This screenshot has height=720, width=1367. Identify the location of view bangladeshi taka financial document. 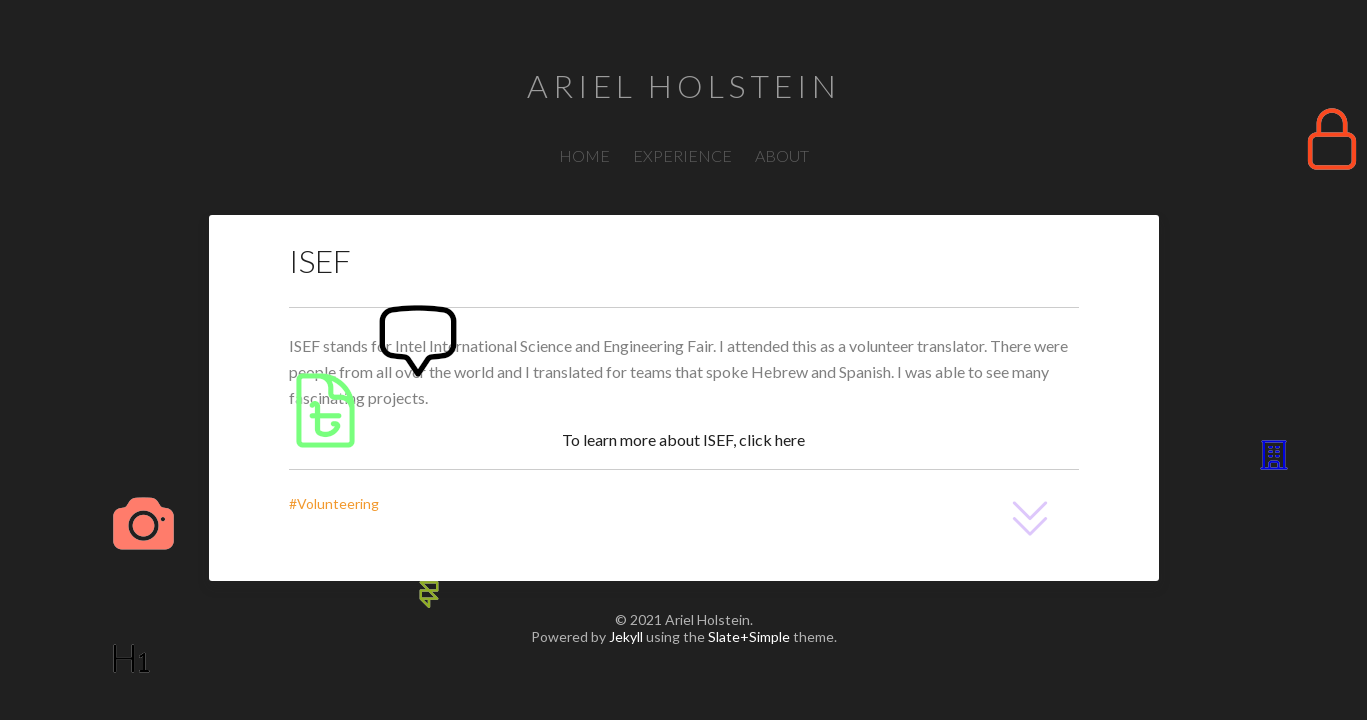
(325, 410).